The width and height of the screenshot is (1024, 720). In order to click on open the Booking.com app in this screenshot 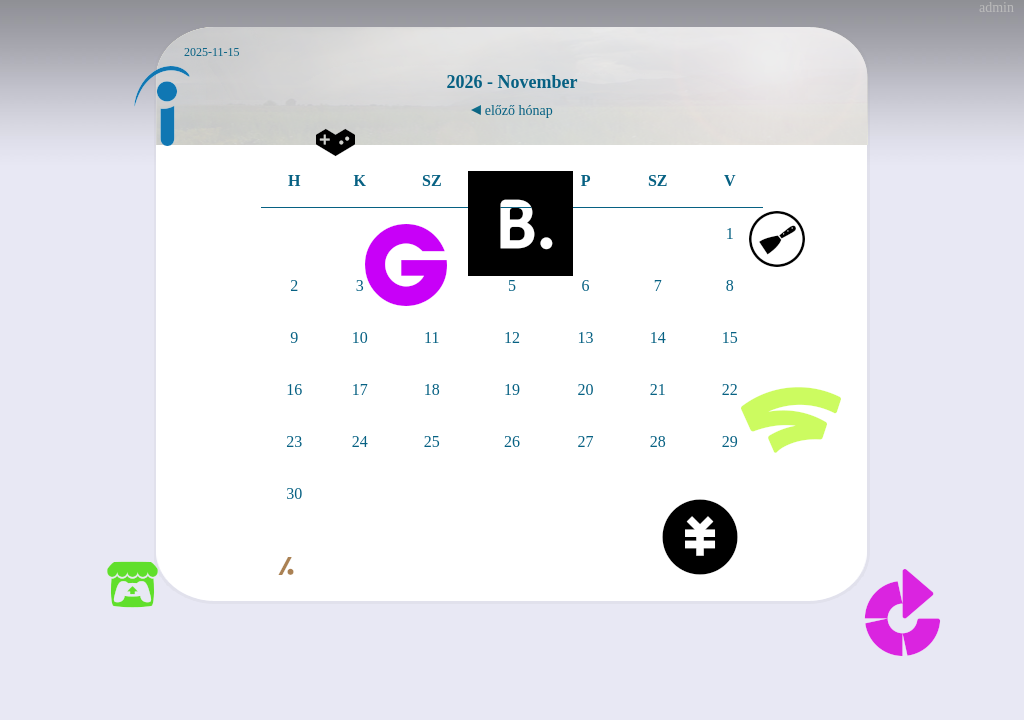, I will do `click(520, 223)`.